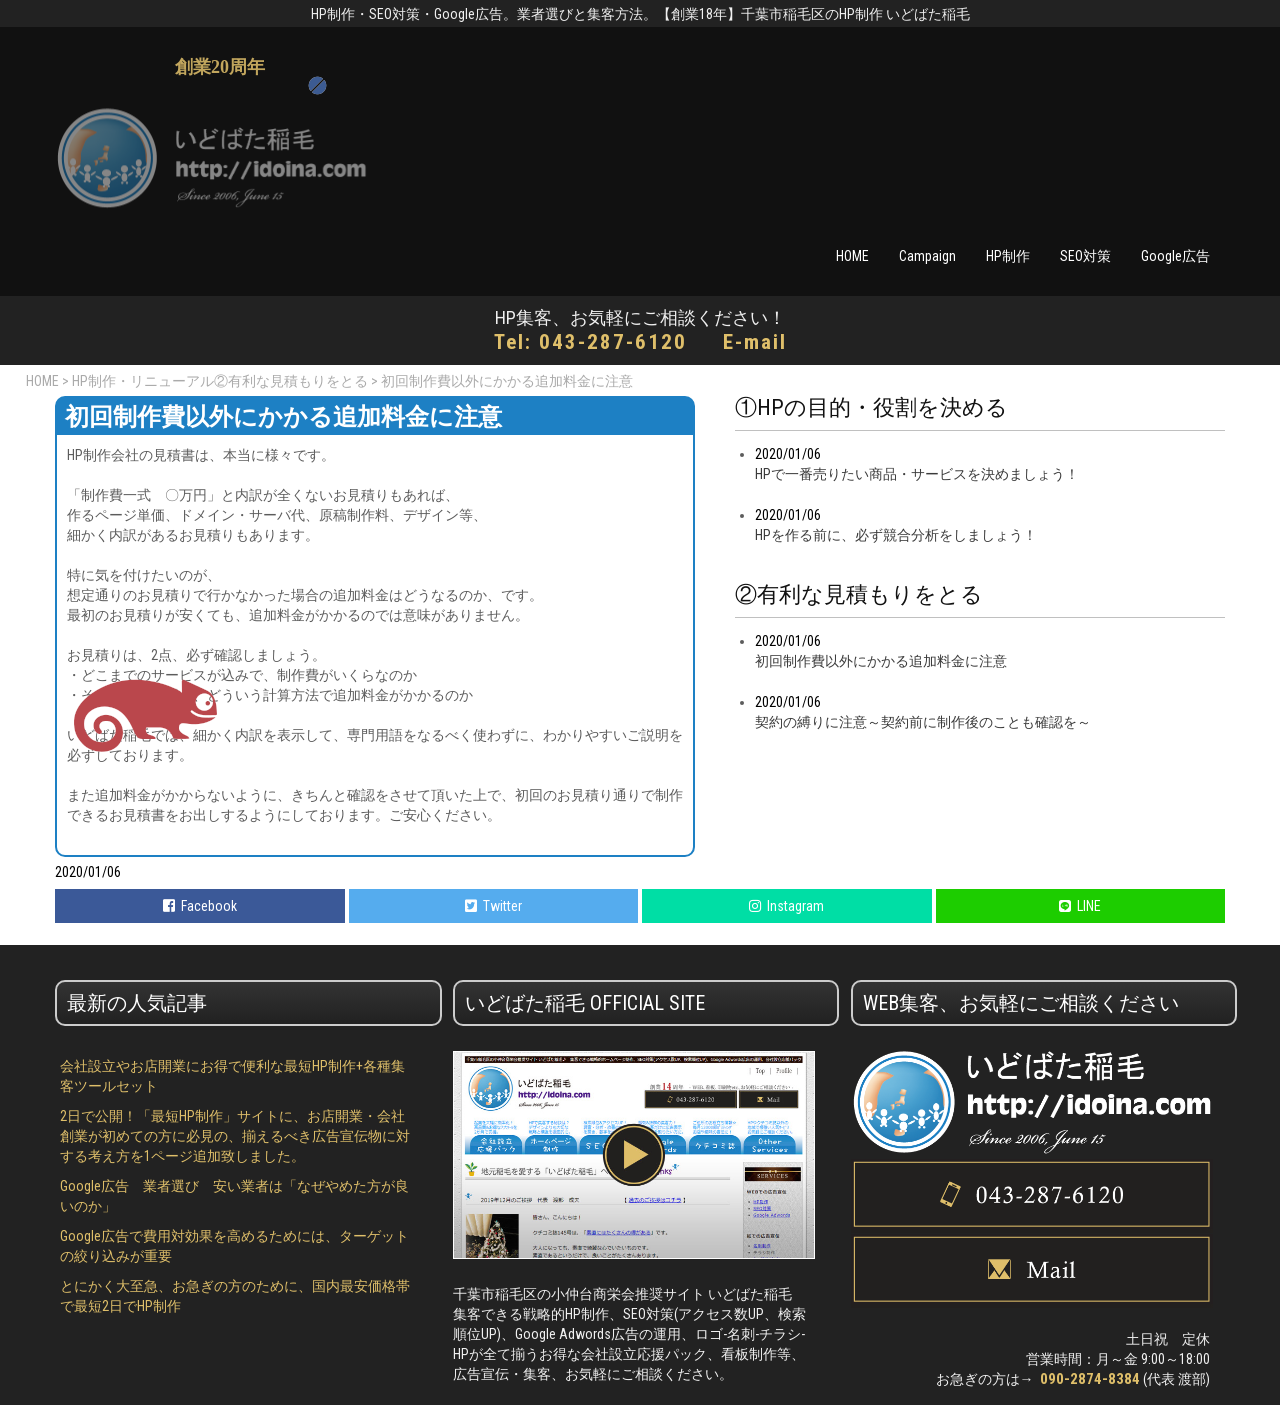 The width and height of the screenshot is (1280, 1405). Describe the element at coordinates (317, 85) in the screenshot. I see `indicates a prohibited or blocked action` at that location.